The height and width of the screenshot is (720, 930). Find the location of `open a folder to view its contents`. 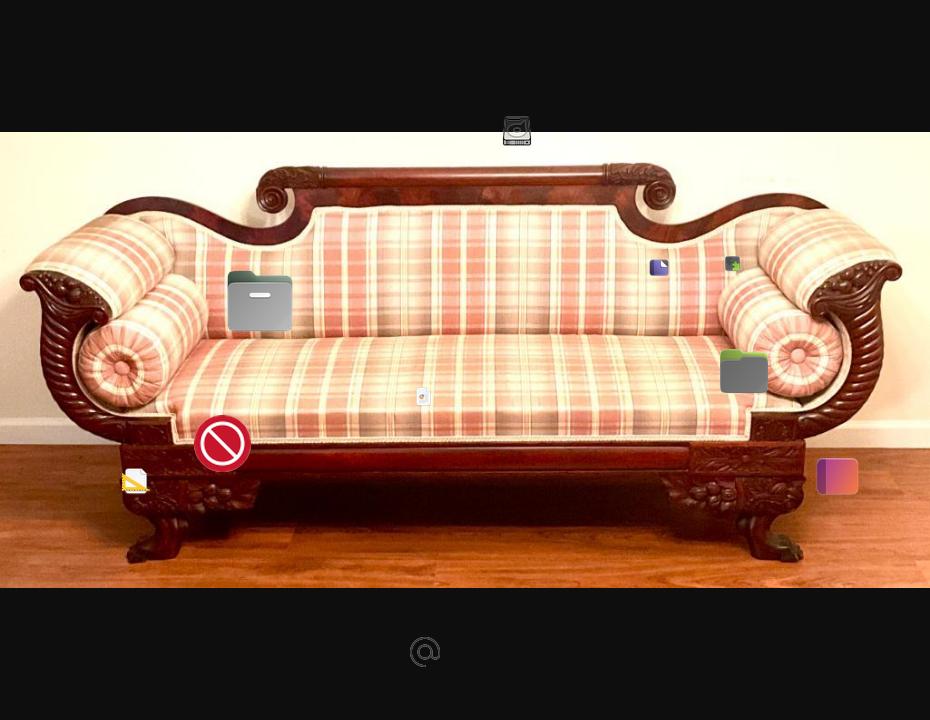

open a folder to view its contents is located at coordinates (744, 371).